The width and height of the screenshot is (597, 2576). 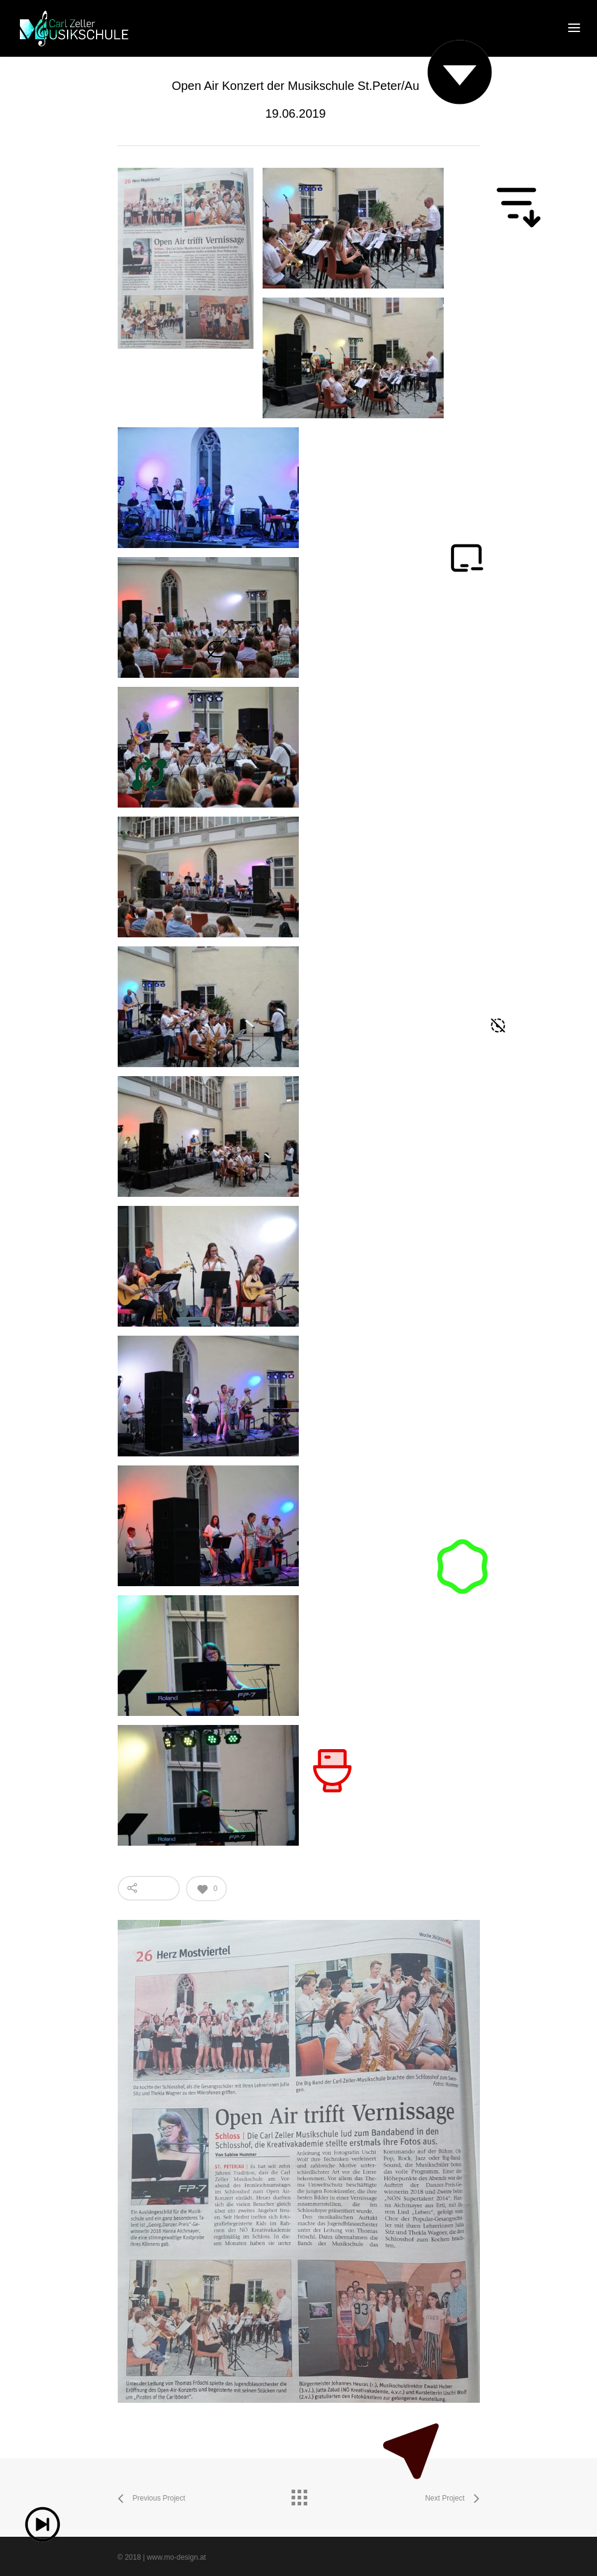 What do you see at coordinates (462, 1566) in the screenshot?
I see `link to Cake social media platform` at bounding box center [462, 1566].